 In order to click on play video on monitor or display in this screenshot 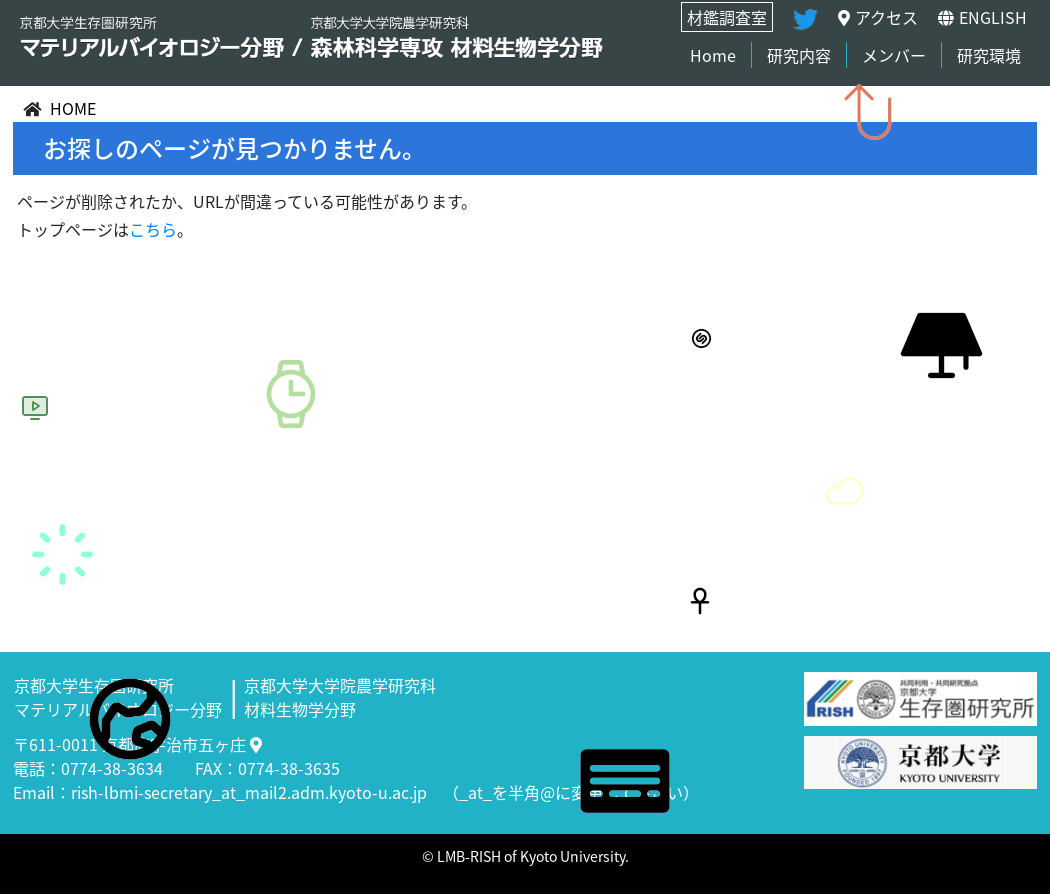, I will do `click(35, 407)`.